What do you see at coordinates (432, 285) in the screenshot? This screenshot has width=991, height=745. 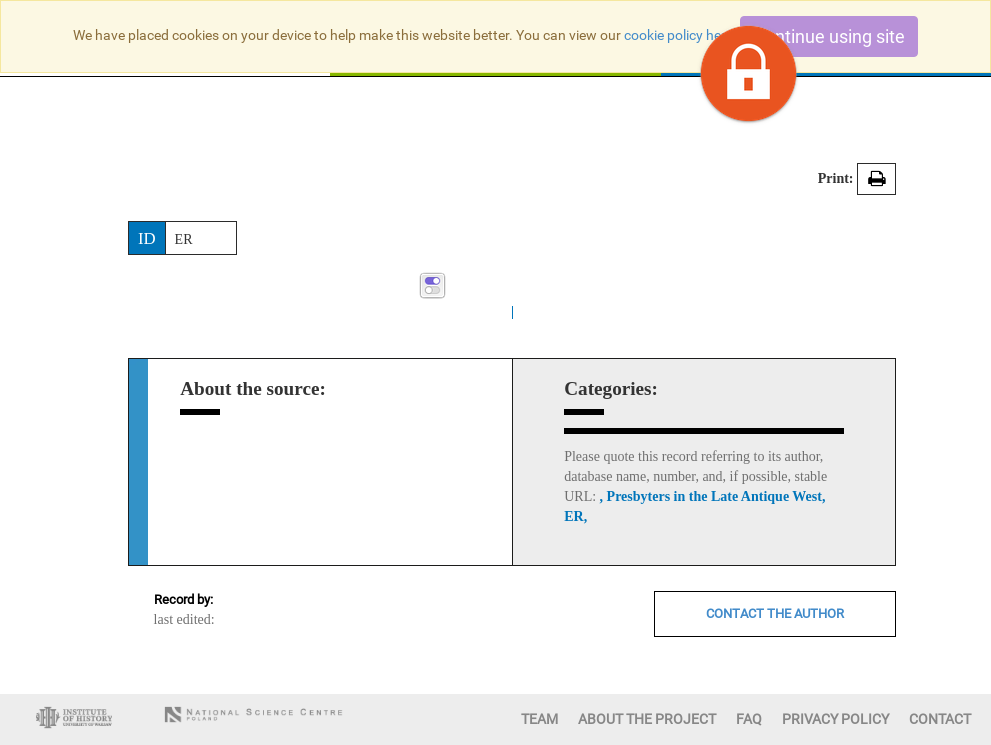 I see `open gnome tweaks to customize desktop settings` at bounding box center [432, 285].